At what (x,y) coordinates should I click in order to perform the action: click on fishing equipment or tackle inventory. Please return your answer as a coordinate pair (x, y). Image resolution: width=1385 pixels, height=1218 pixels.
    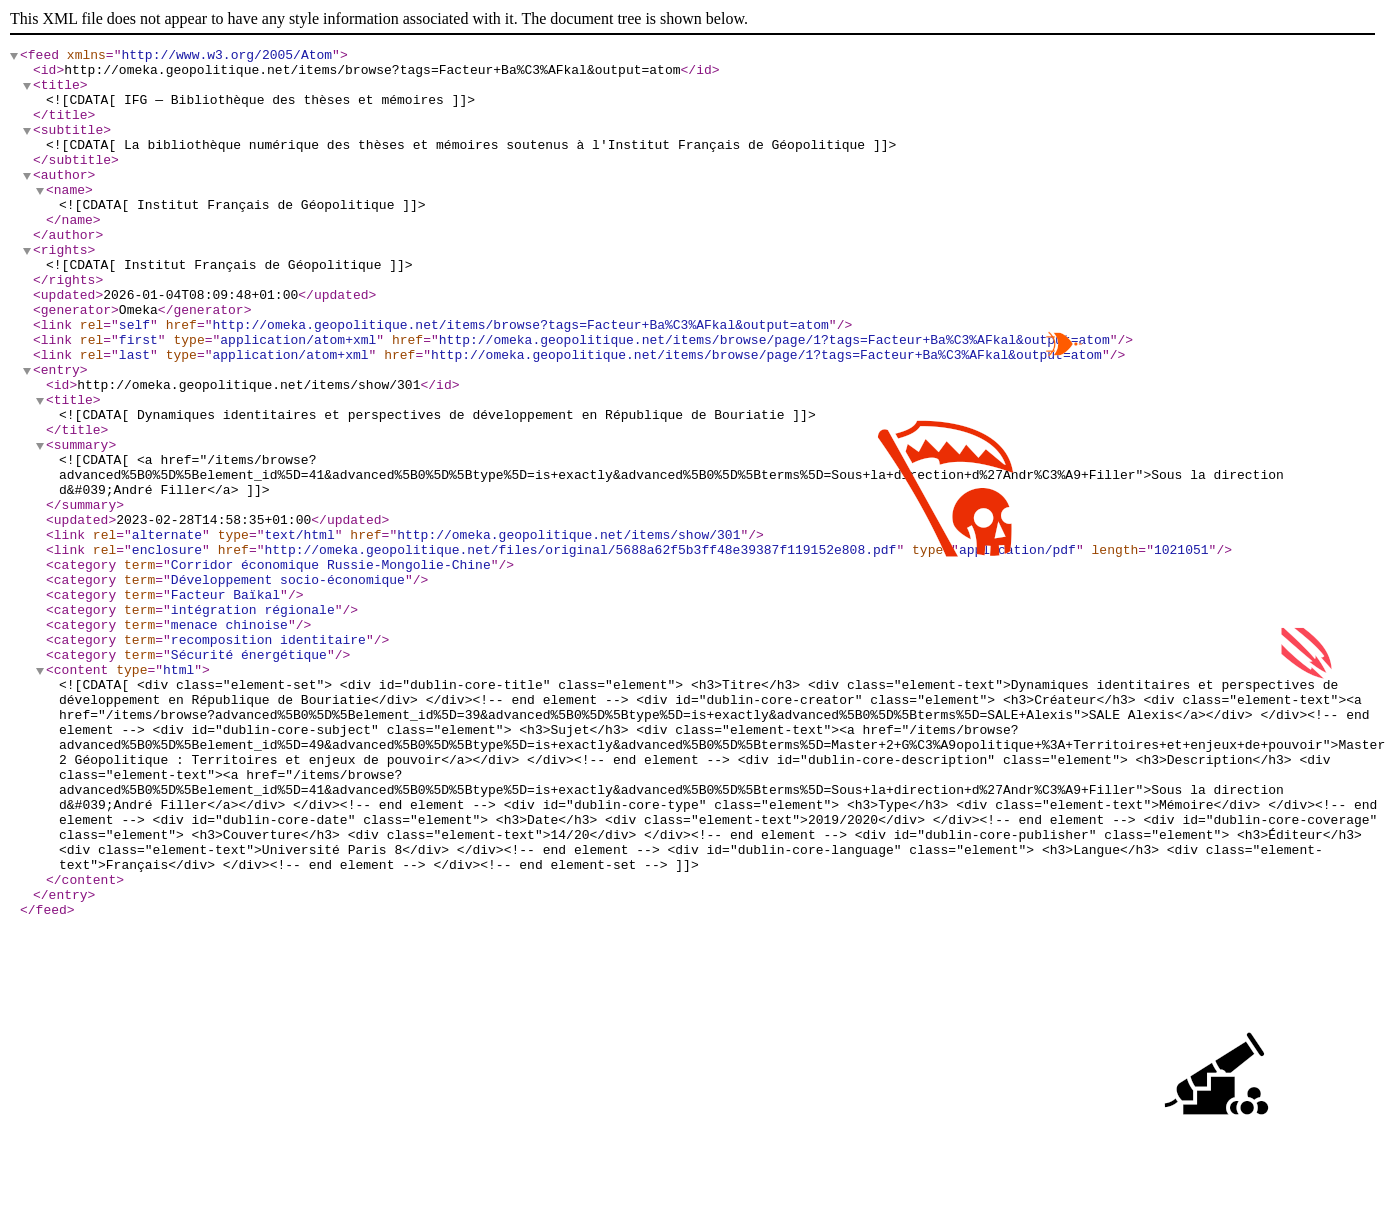
    Looking at the image, I should click on (1306, 653).